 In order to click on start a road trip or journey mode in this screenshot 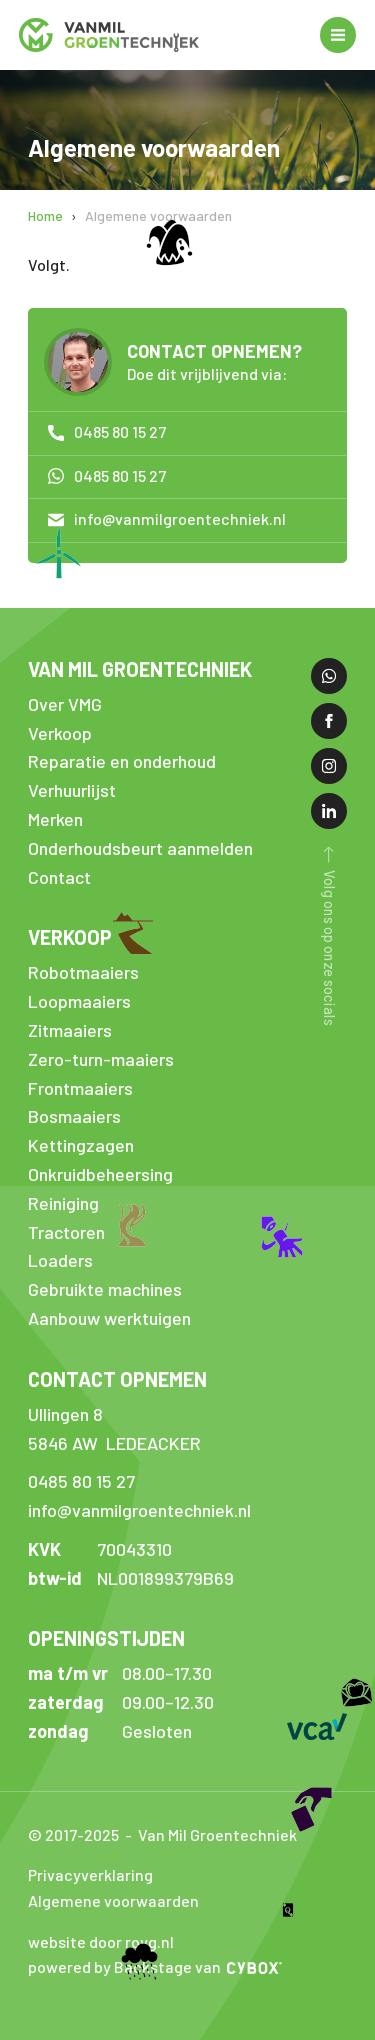, I will do `click(133, 933)`.